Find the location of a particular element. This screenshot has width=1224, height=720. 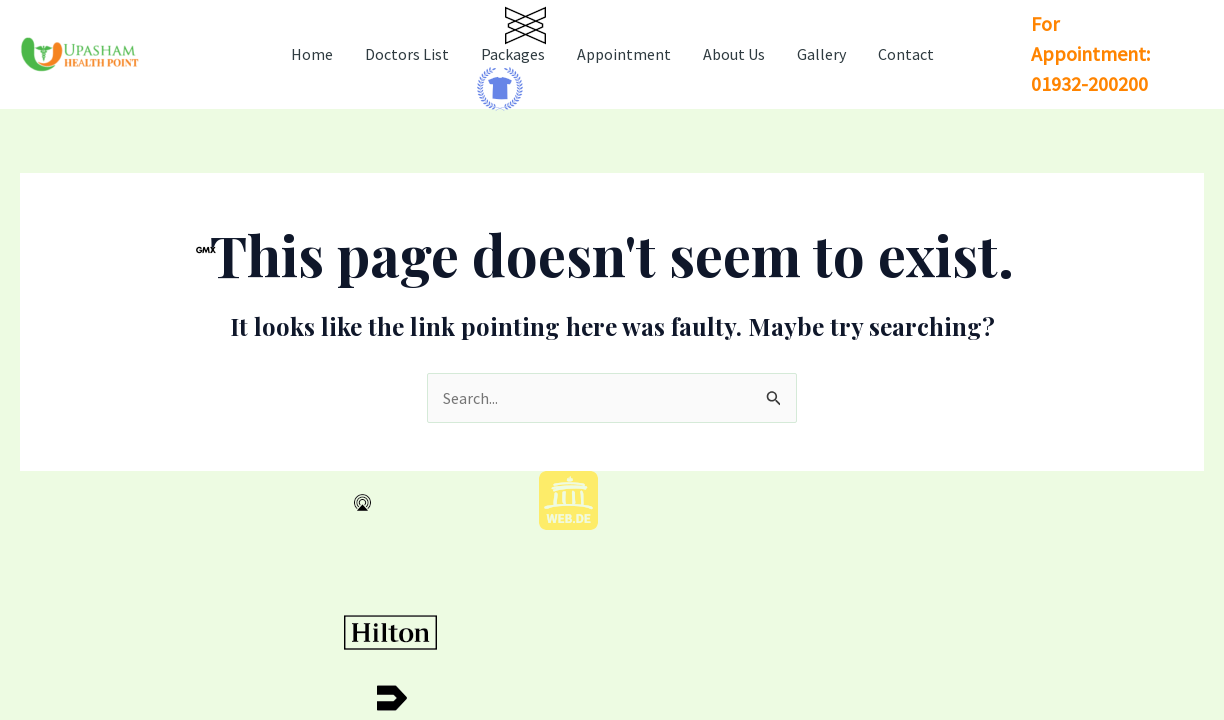

open the V2EX community forum is located at coordinates (392, 698).